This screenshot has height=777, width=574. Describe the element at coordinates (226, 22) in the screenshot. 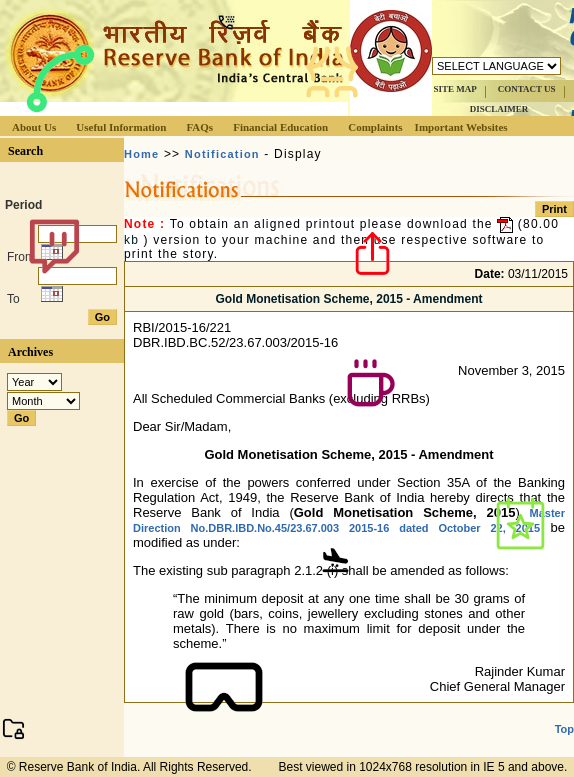

I see `access TTY/TDD accessibility calling features` at that location.